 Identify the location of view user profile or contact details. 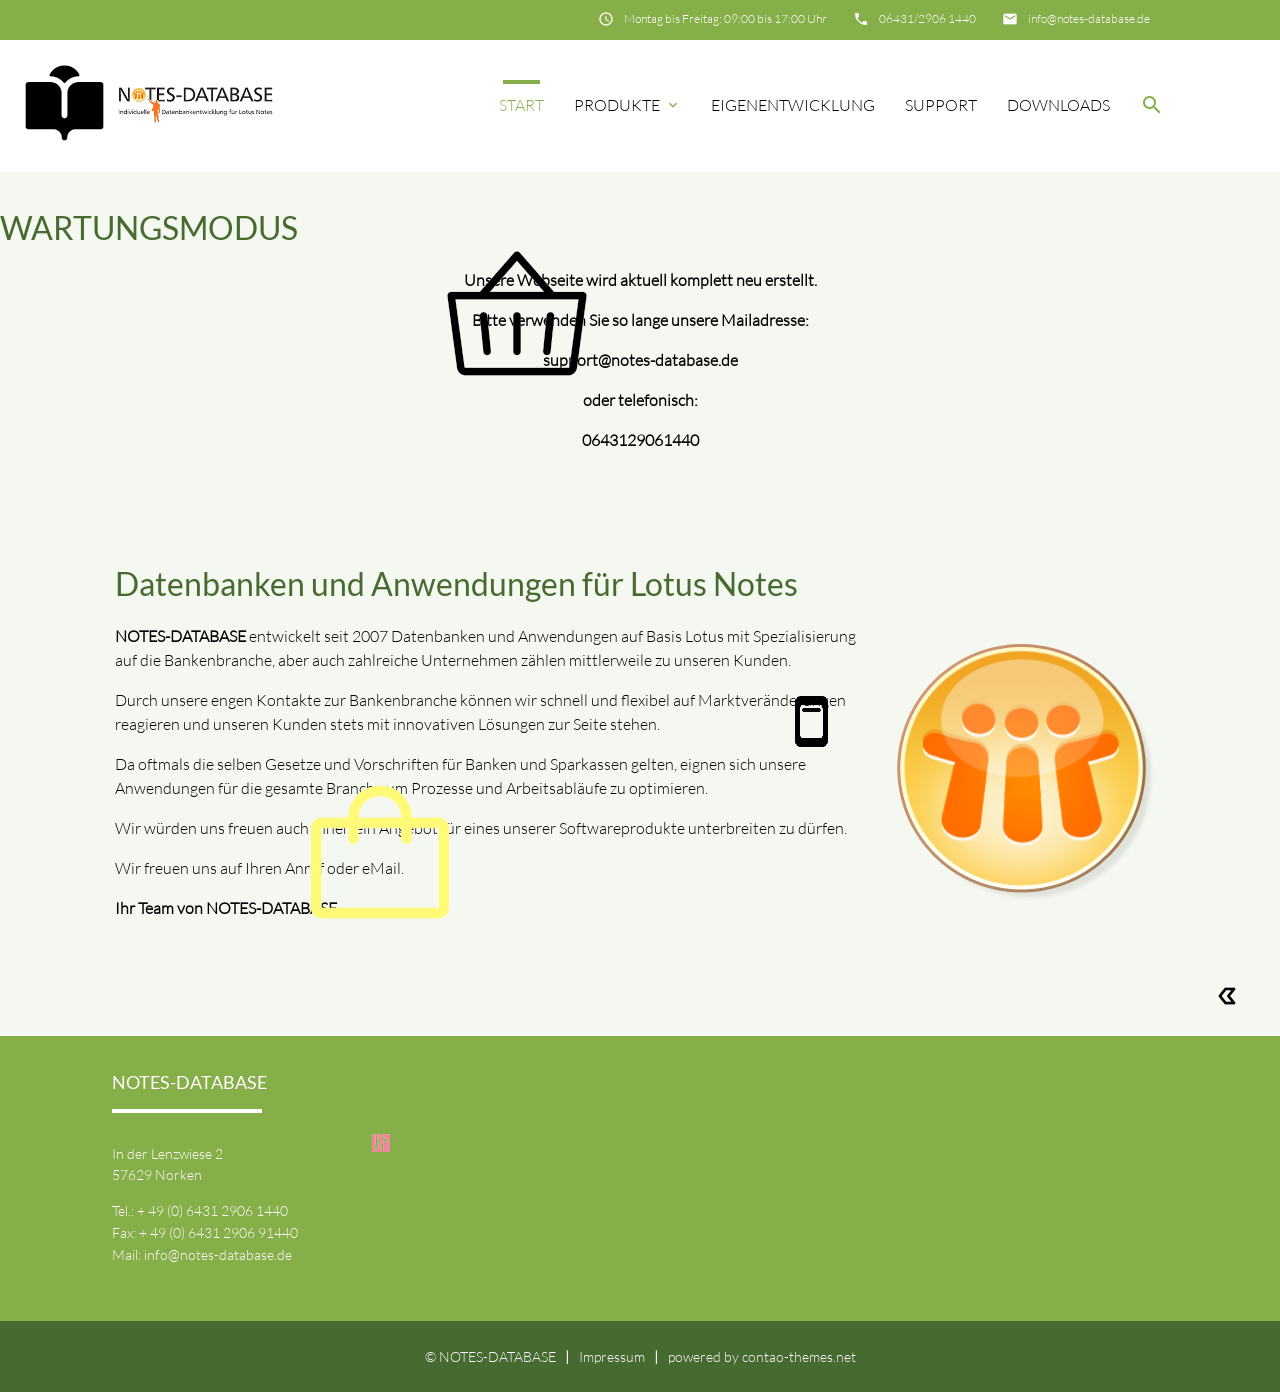
(64, 101).